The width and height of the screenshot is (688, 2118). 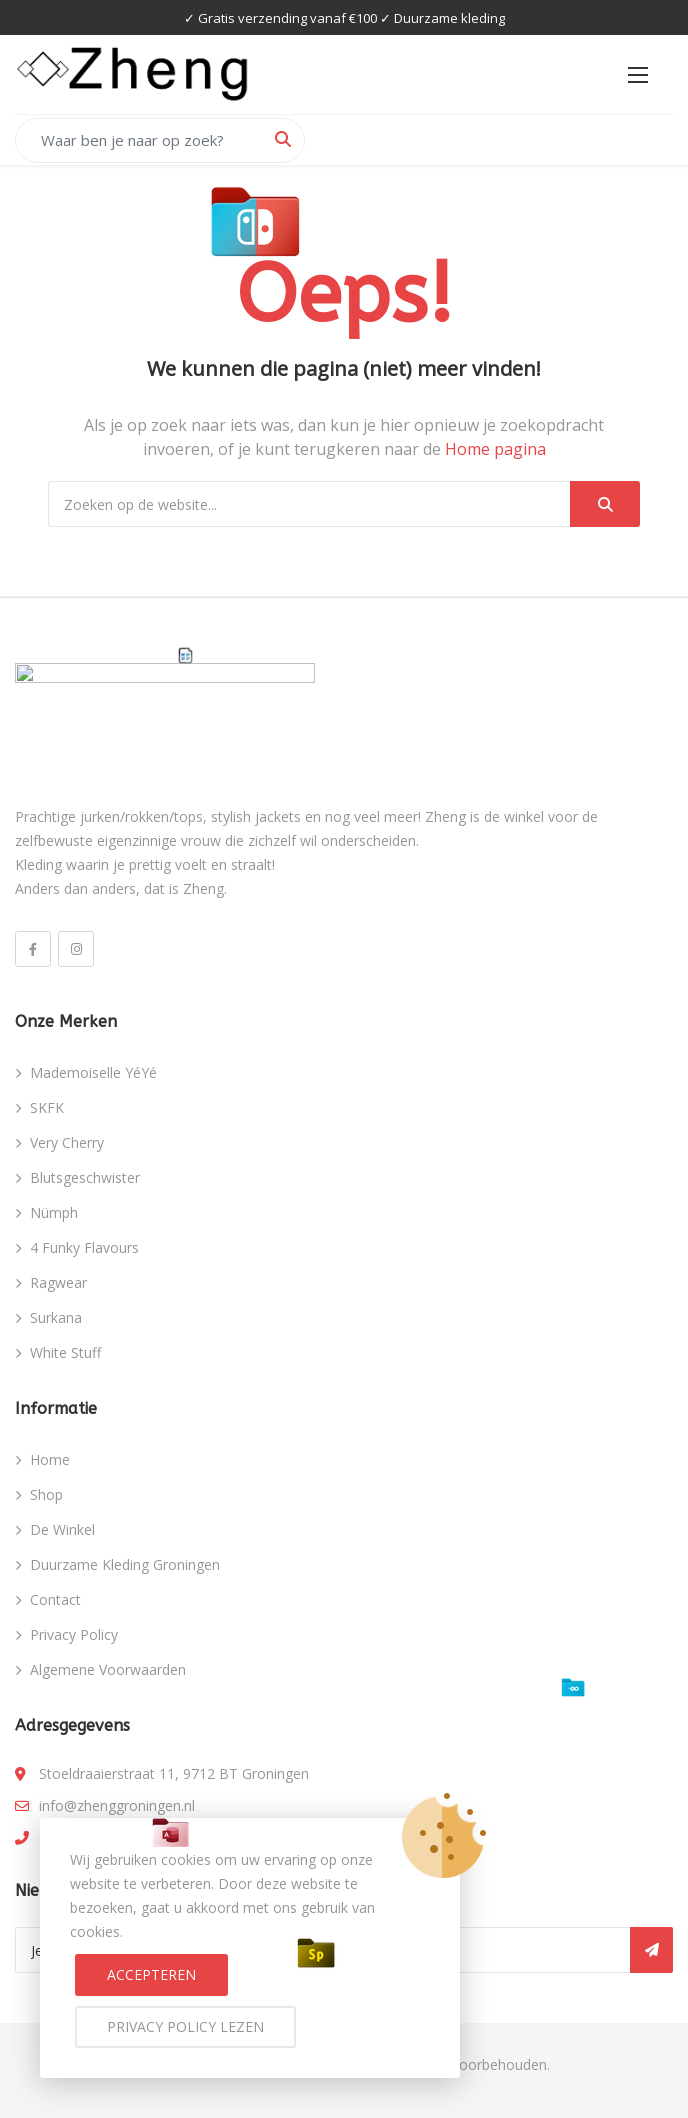 I want to click on open folder containing Microsoft Access database files, so click(x=170, y=1833).